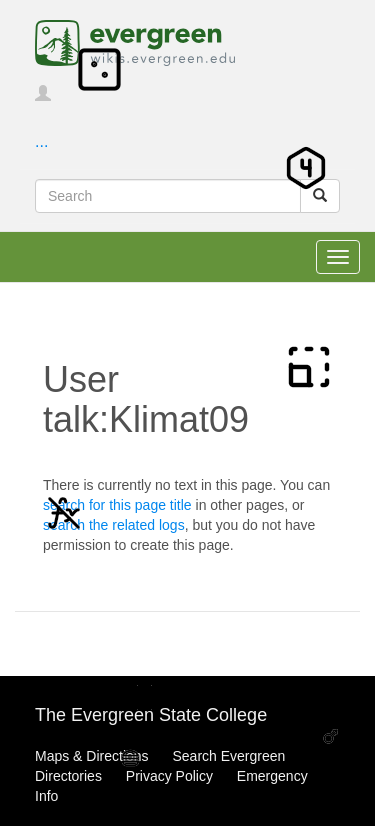 The width and height of the screenshot is (375, 826). I want to click on view on mobile device, so click(144, 697).